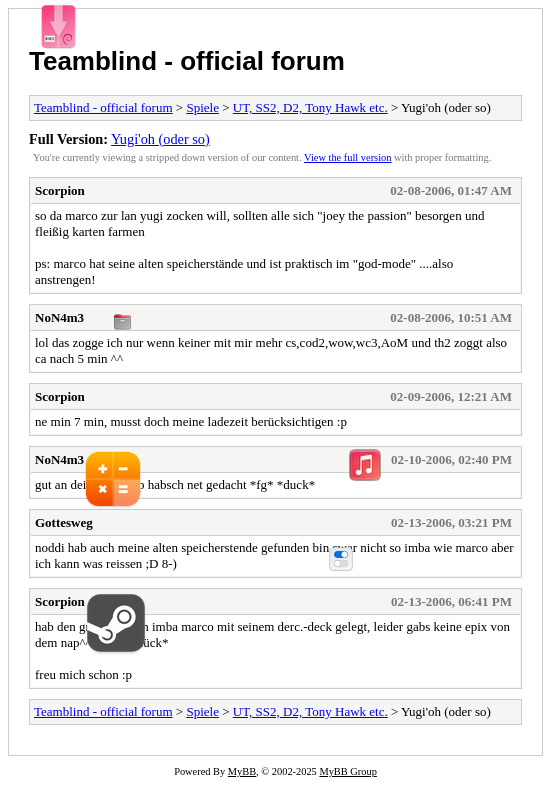 The height and width of the screenshot is (785, 551). I want to click on open pcb calculator app, so click(113, 479).